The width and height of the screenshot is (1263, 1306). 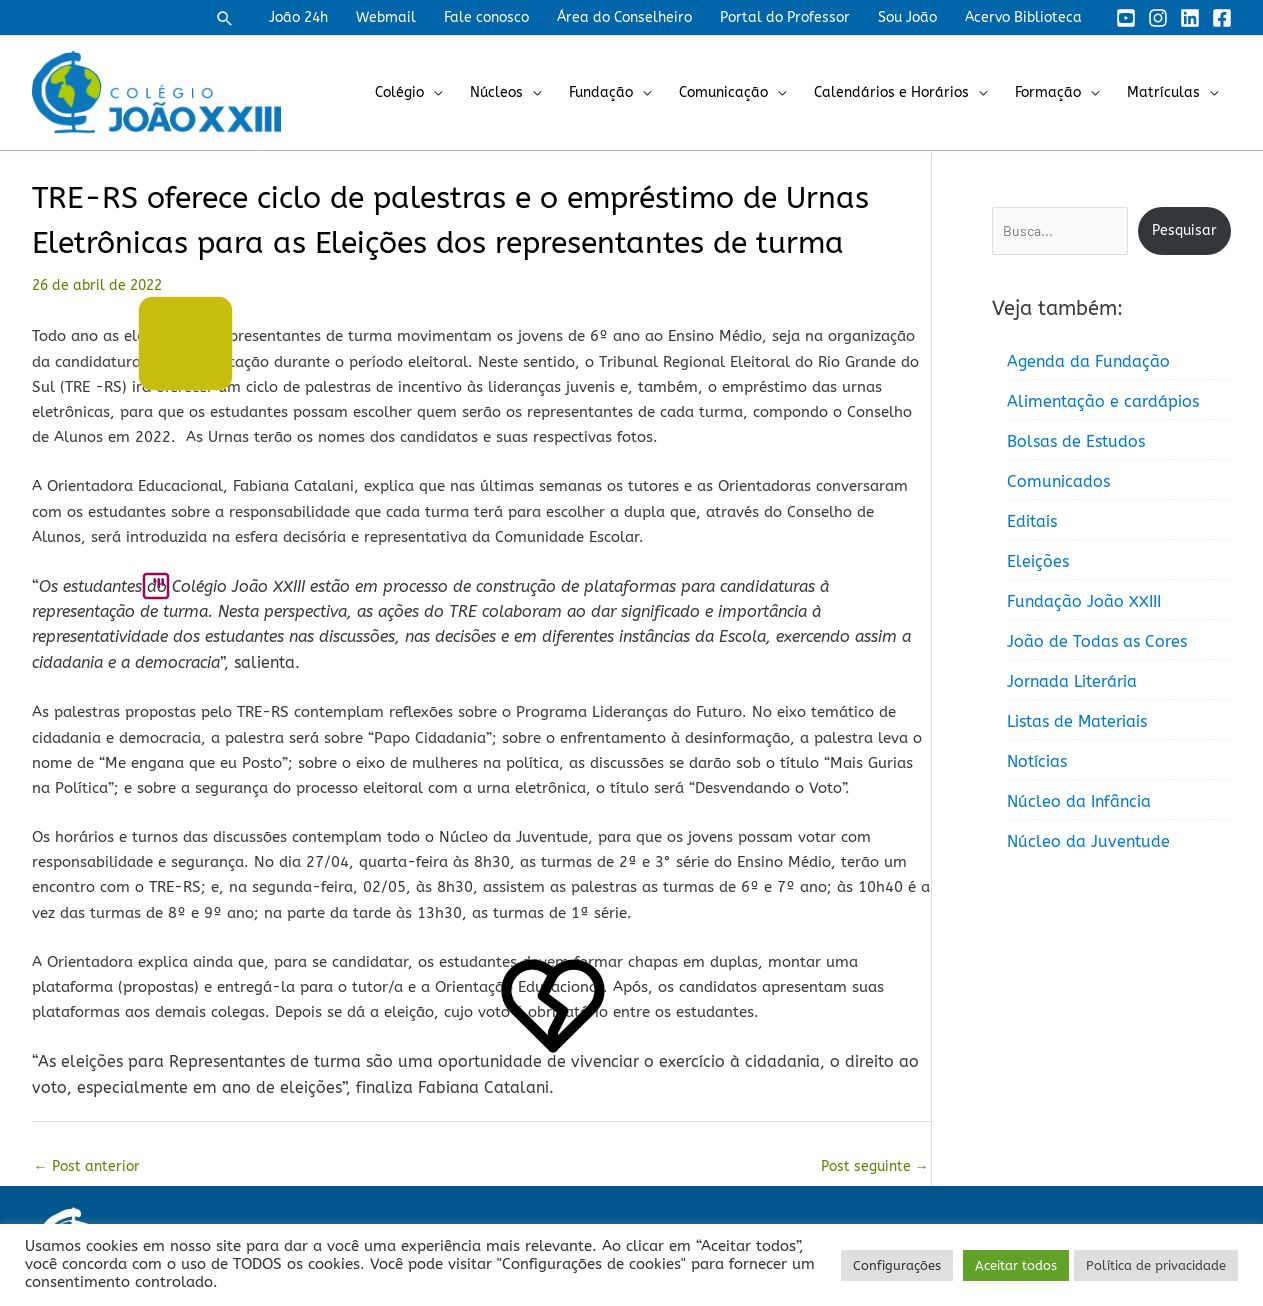 I want to click on remove from favorites, so click(x=553, y=1006).